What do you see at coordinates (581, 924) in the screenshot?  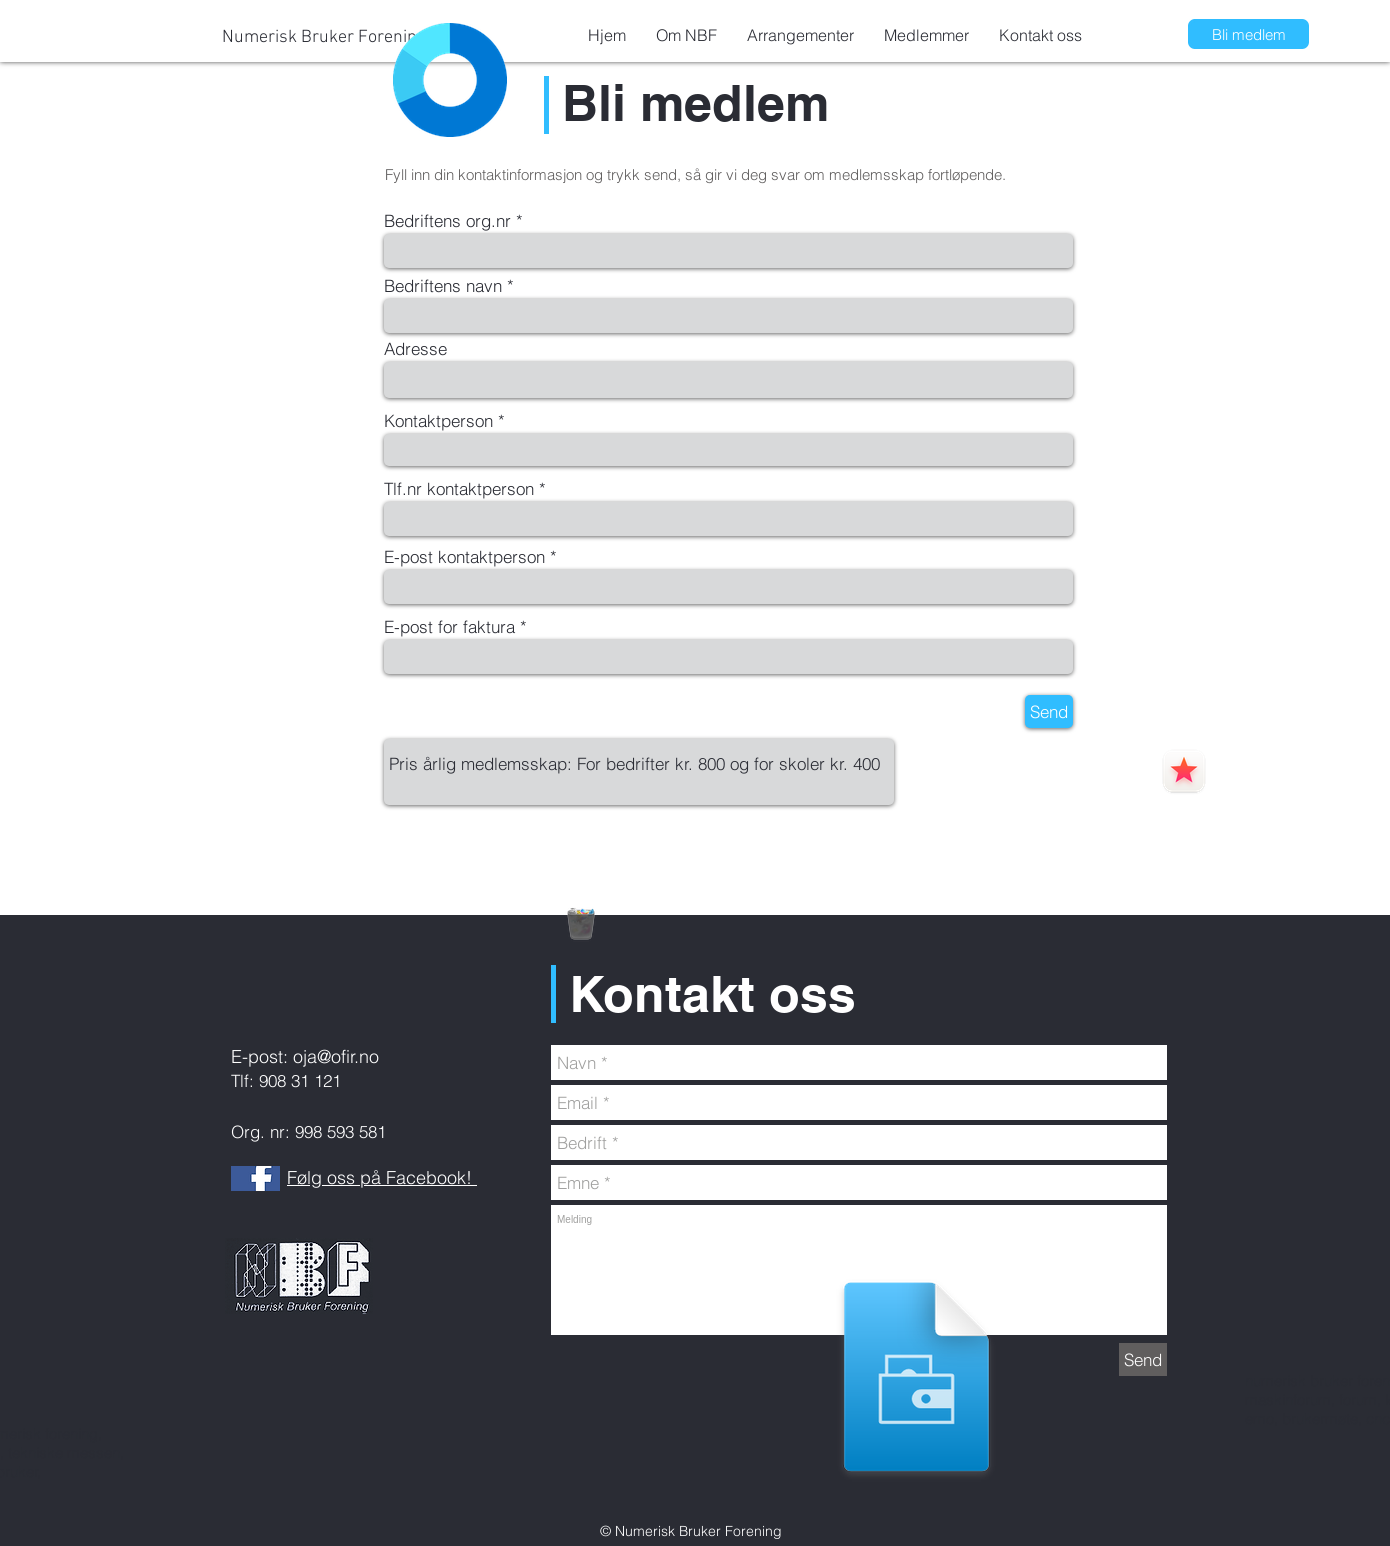 I see `open trash to view deleted files` at bounding box center [581, 924].